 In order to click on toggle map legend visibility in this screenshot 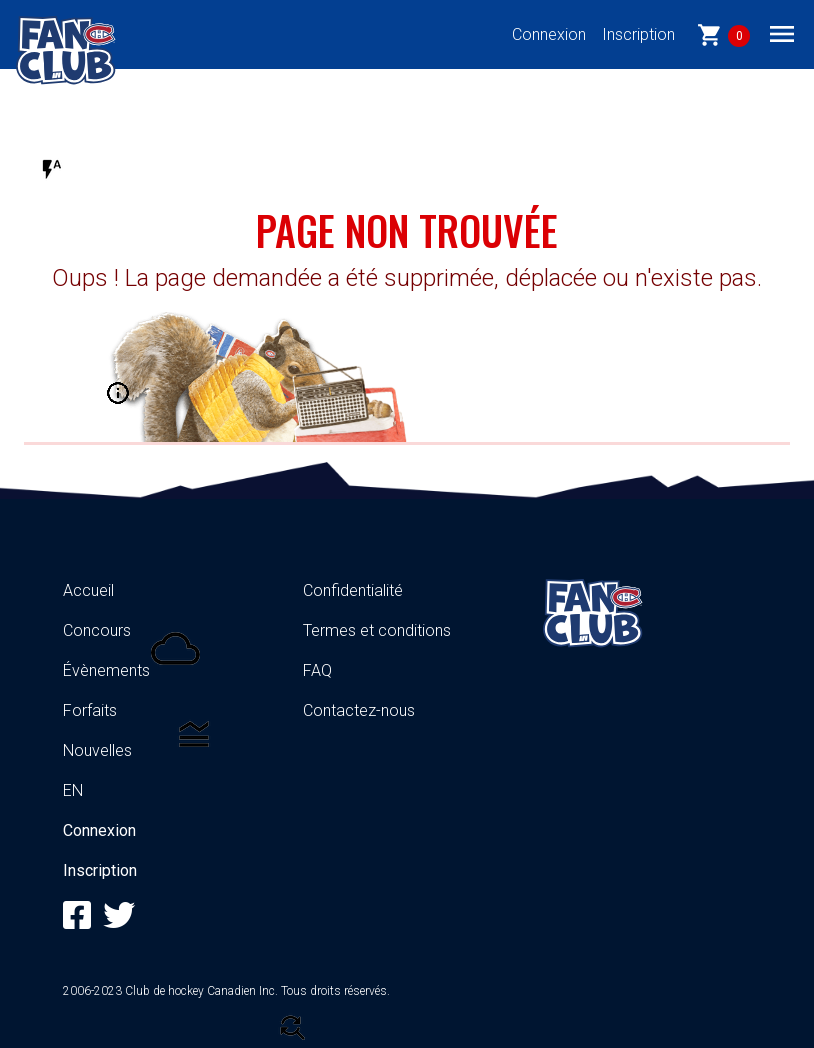, I will do `click(194, 734)`.